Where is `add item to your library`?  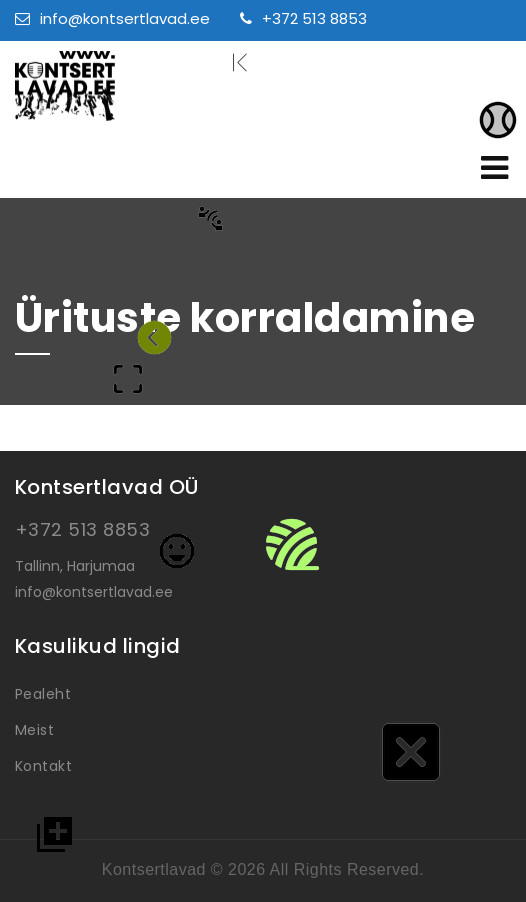 add item to your library is located at coordinates (54, 834).